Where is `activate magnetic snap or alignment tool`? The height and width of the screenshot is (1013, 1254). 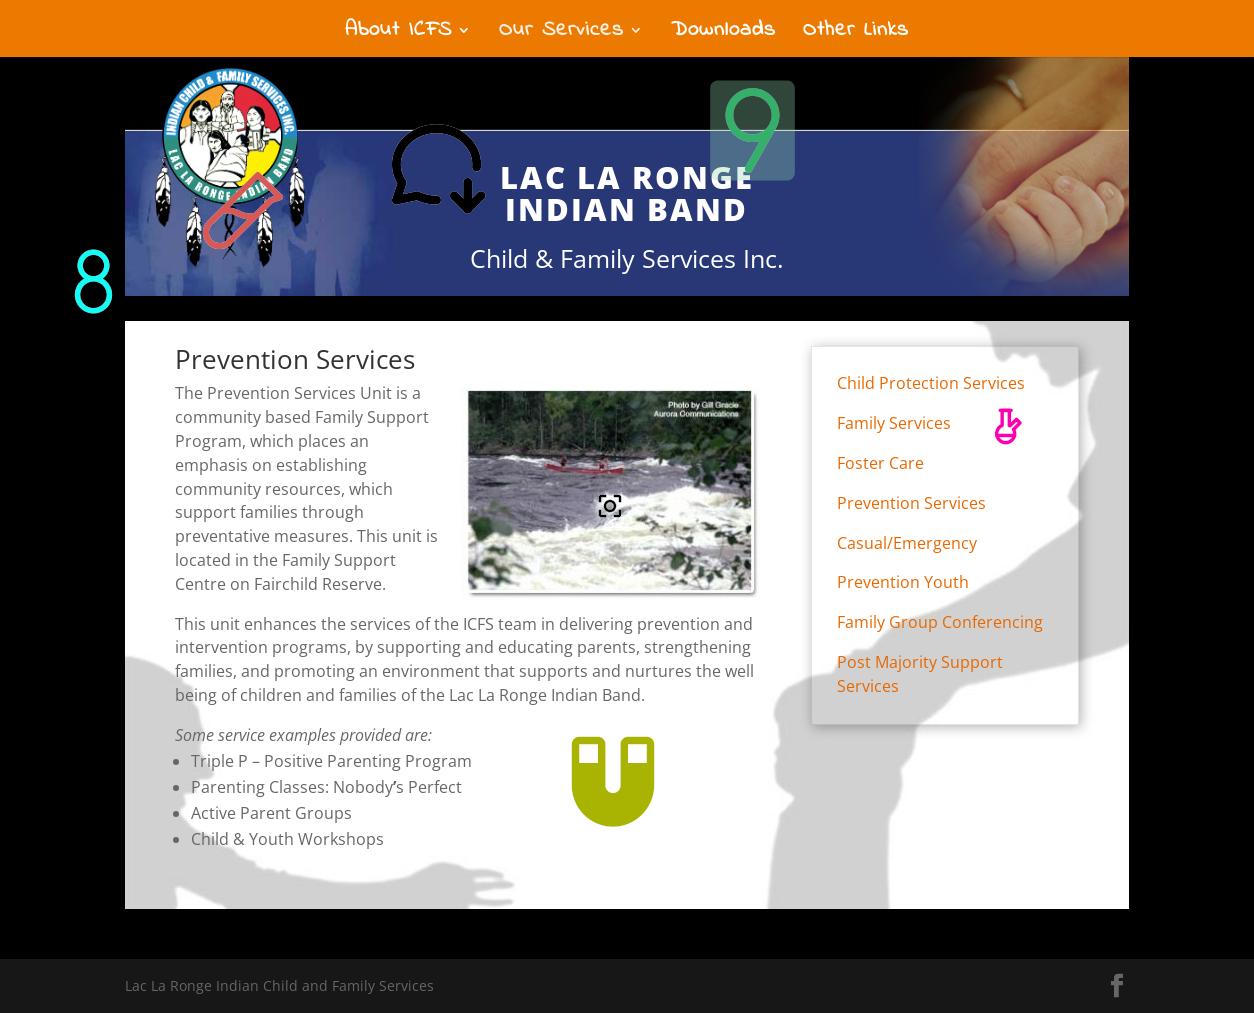 activate magnetic snap or alignment tool is located at coordinates (613, 778).